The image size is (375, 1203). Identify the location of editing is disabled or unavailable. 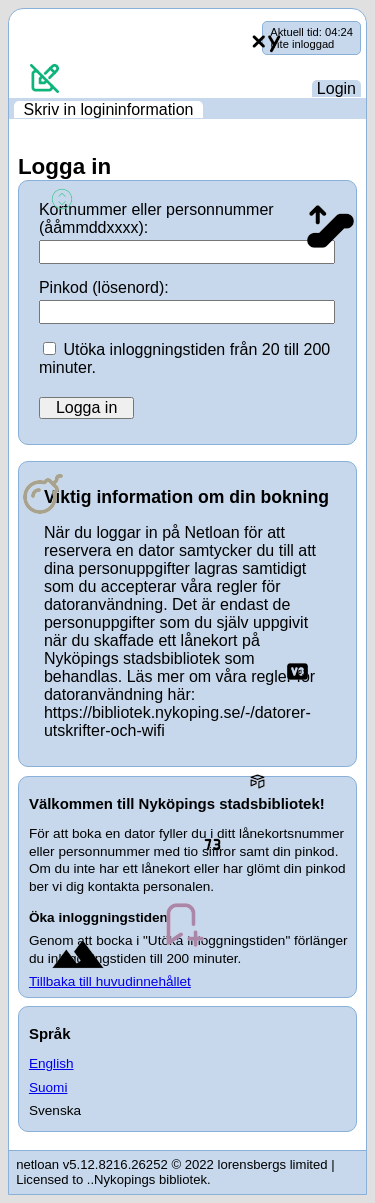
(44, 78).